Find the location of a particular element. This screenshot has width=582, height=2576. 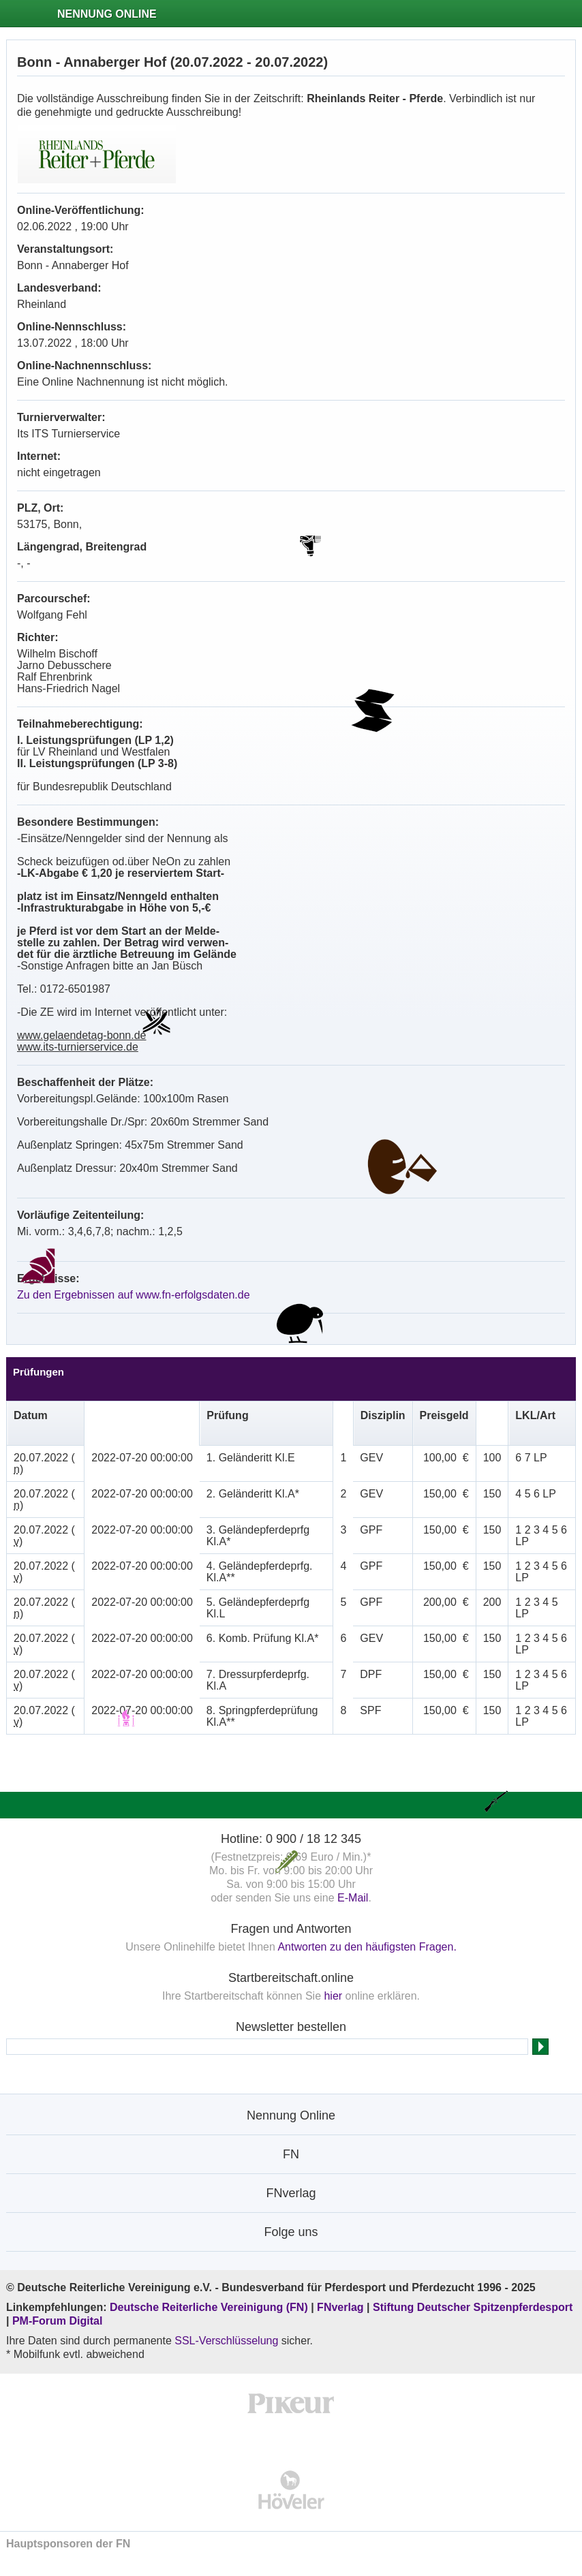

indicates drinking or beverage consumption in gameplay is located at coordinates (402, 1166).